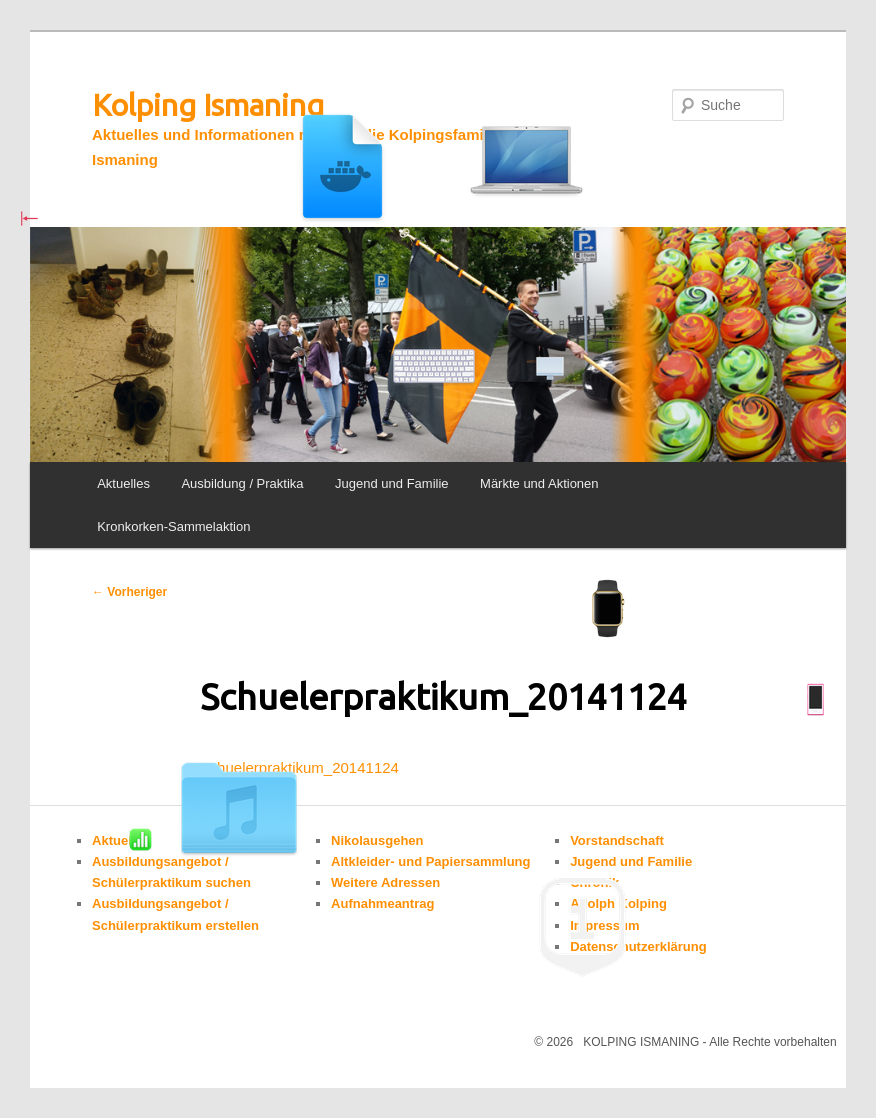 This screenshot has height=1118, width=876. What do you see at coordinates (815, 699) in the screenshot?
I see `iPod nano device in pink` at bounding box center [815, 699].